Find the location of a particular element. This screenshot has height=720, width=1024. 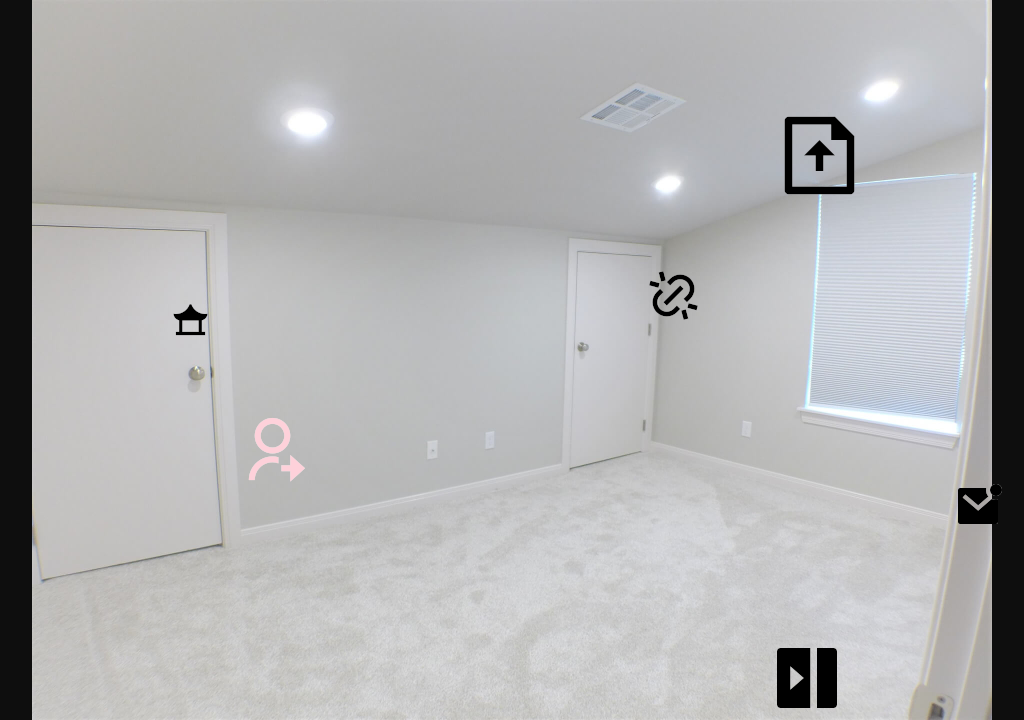

indicates unread mail or messages is located at coordinates (978, 506).